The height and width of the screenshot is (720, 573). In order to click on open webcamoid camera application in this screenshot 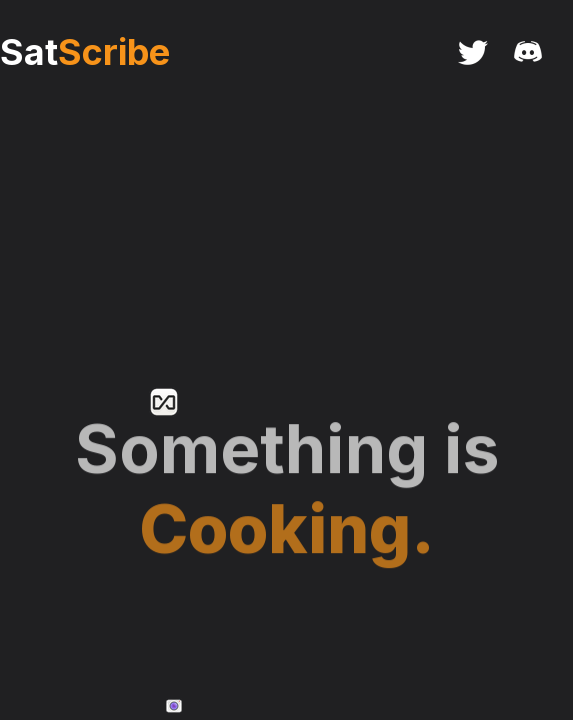, I will do `click(174, 706)`.